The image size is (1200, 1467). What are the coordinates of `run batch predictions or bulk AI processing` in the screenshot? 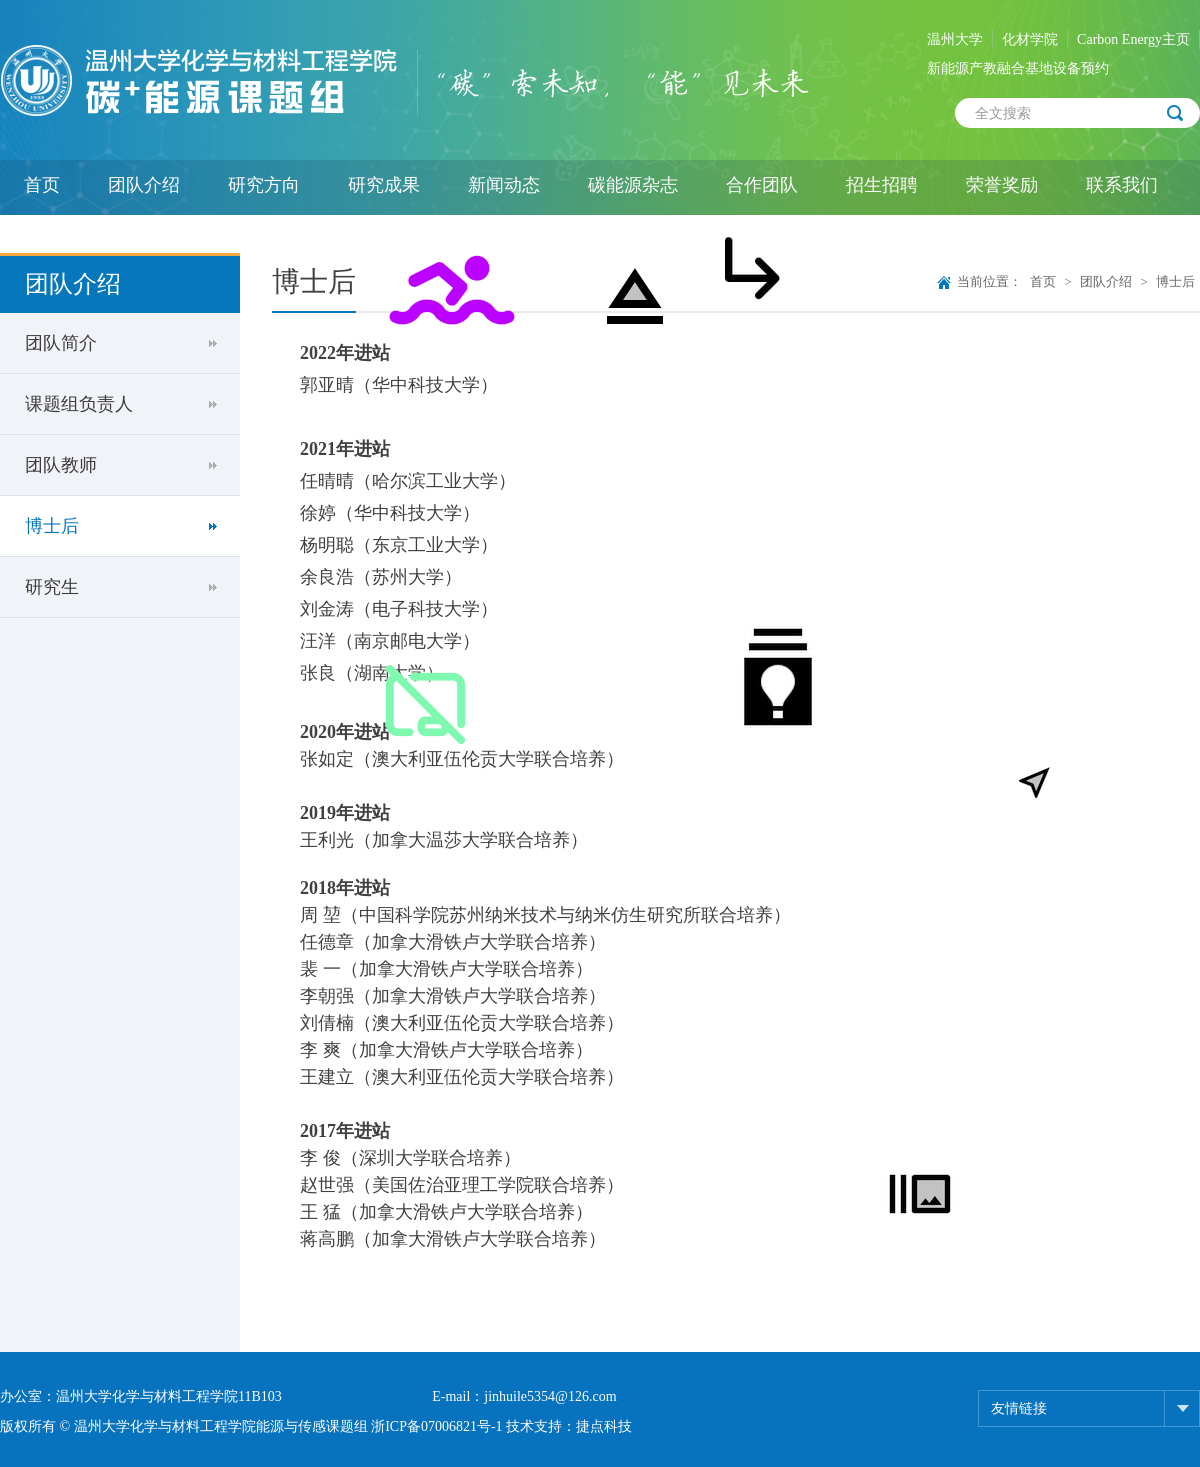 It's located at (778, 677).